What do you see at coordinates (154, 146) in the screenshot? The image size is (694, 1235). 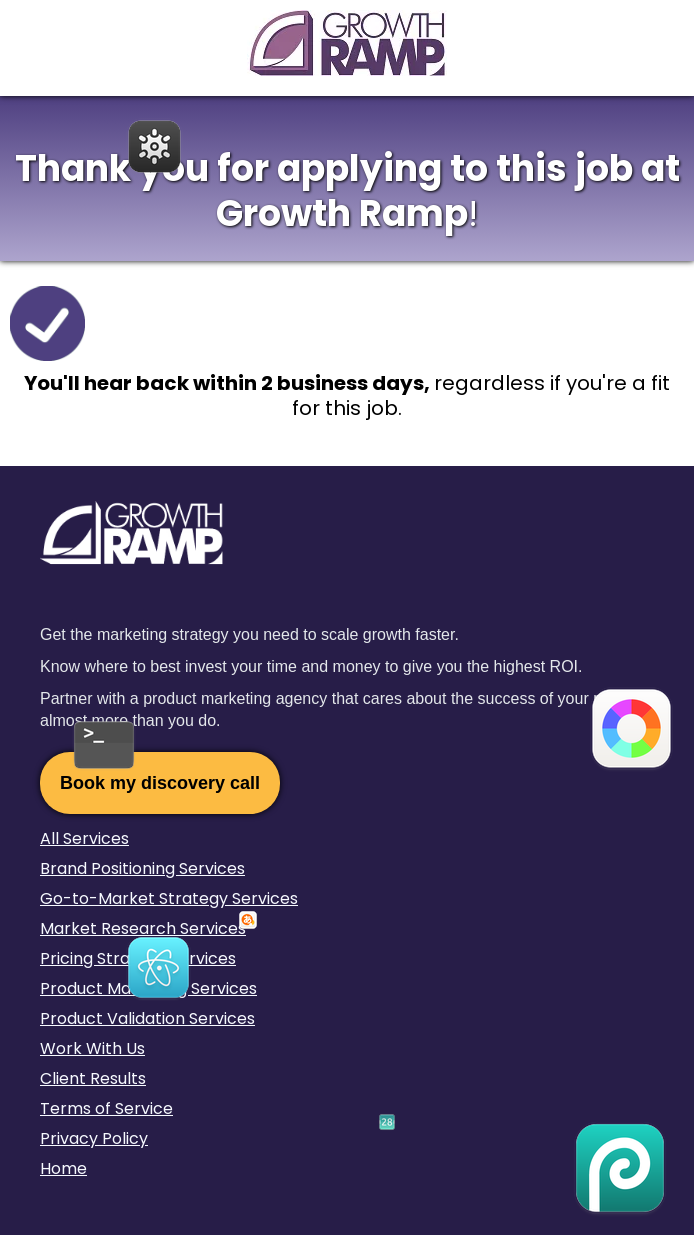 I see `open gnome mines game` at bounding box center [154, 146].